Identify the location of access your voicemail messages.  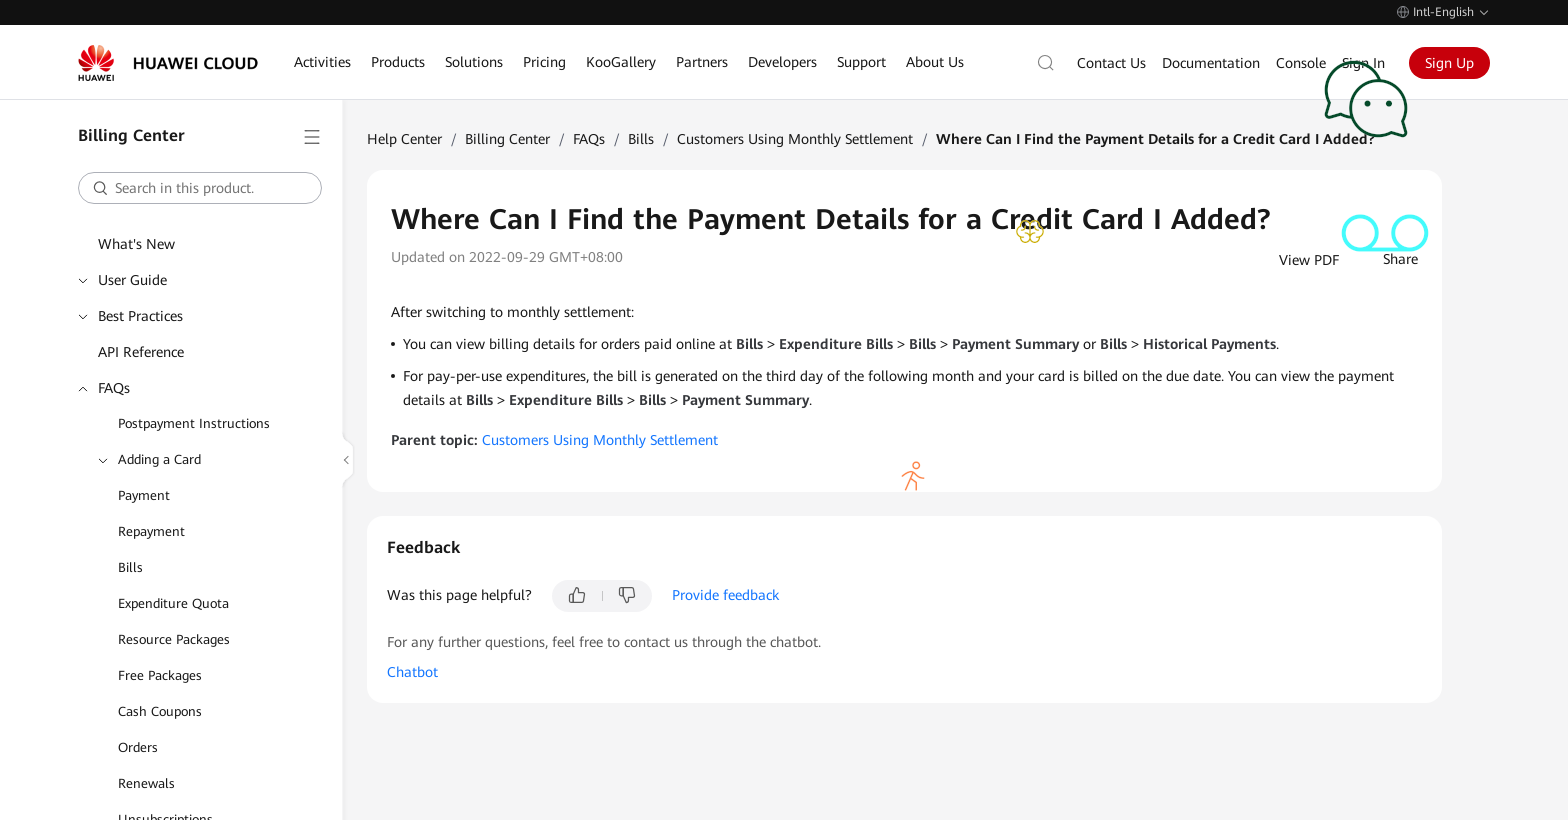
(1385, 233).